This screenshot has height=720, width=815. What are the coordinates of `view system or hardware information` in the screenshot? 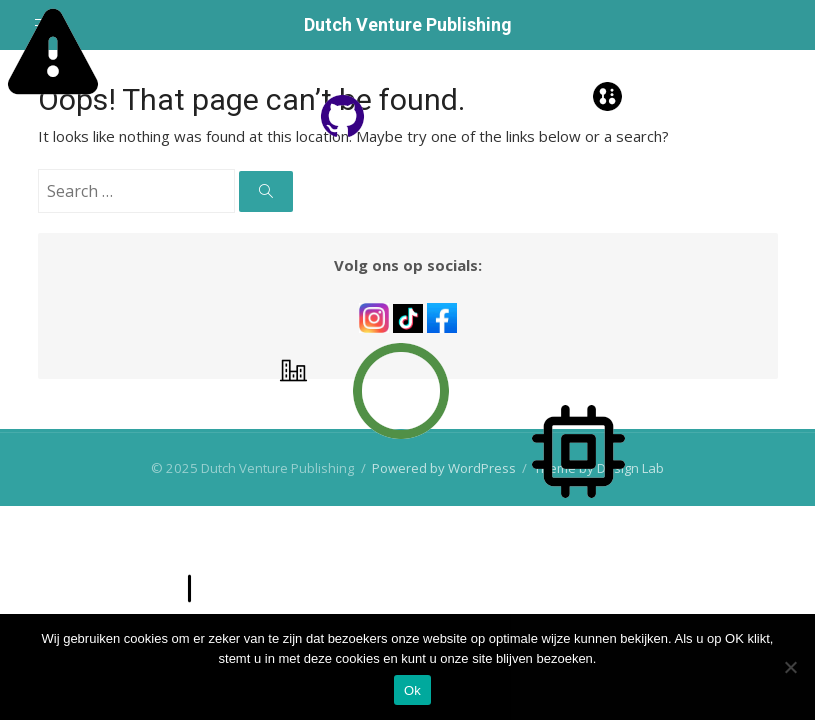 It's located at (578, 451).